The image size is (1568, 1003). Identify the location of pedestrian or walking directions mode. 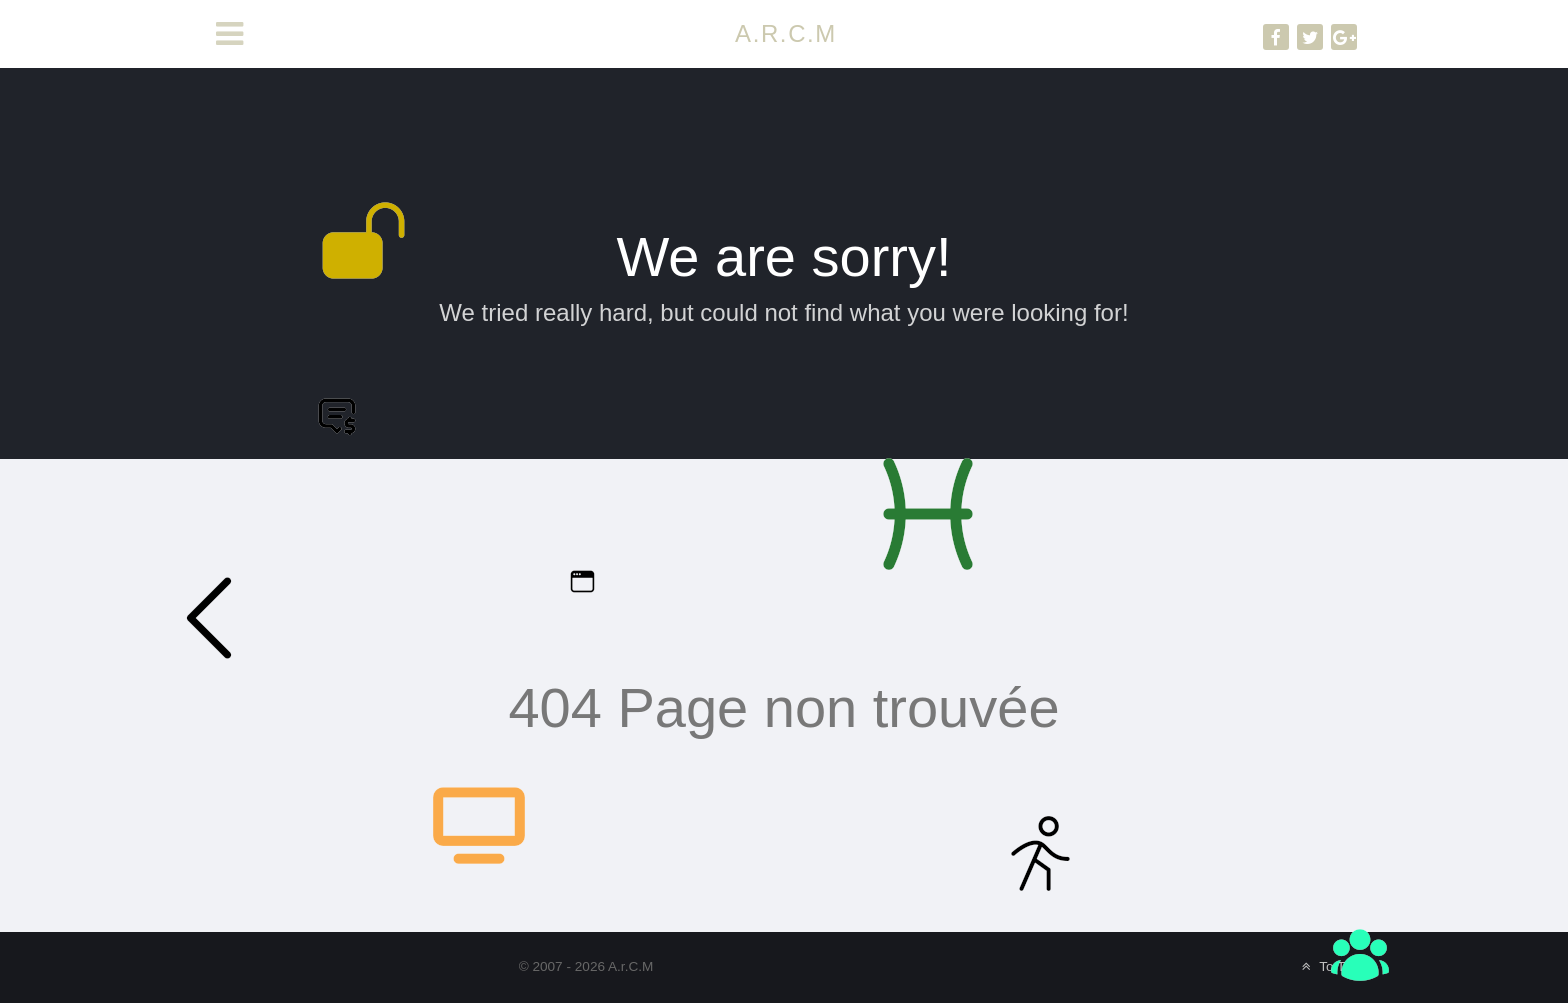
(1040, 853).